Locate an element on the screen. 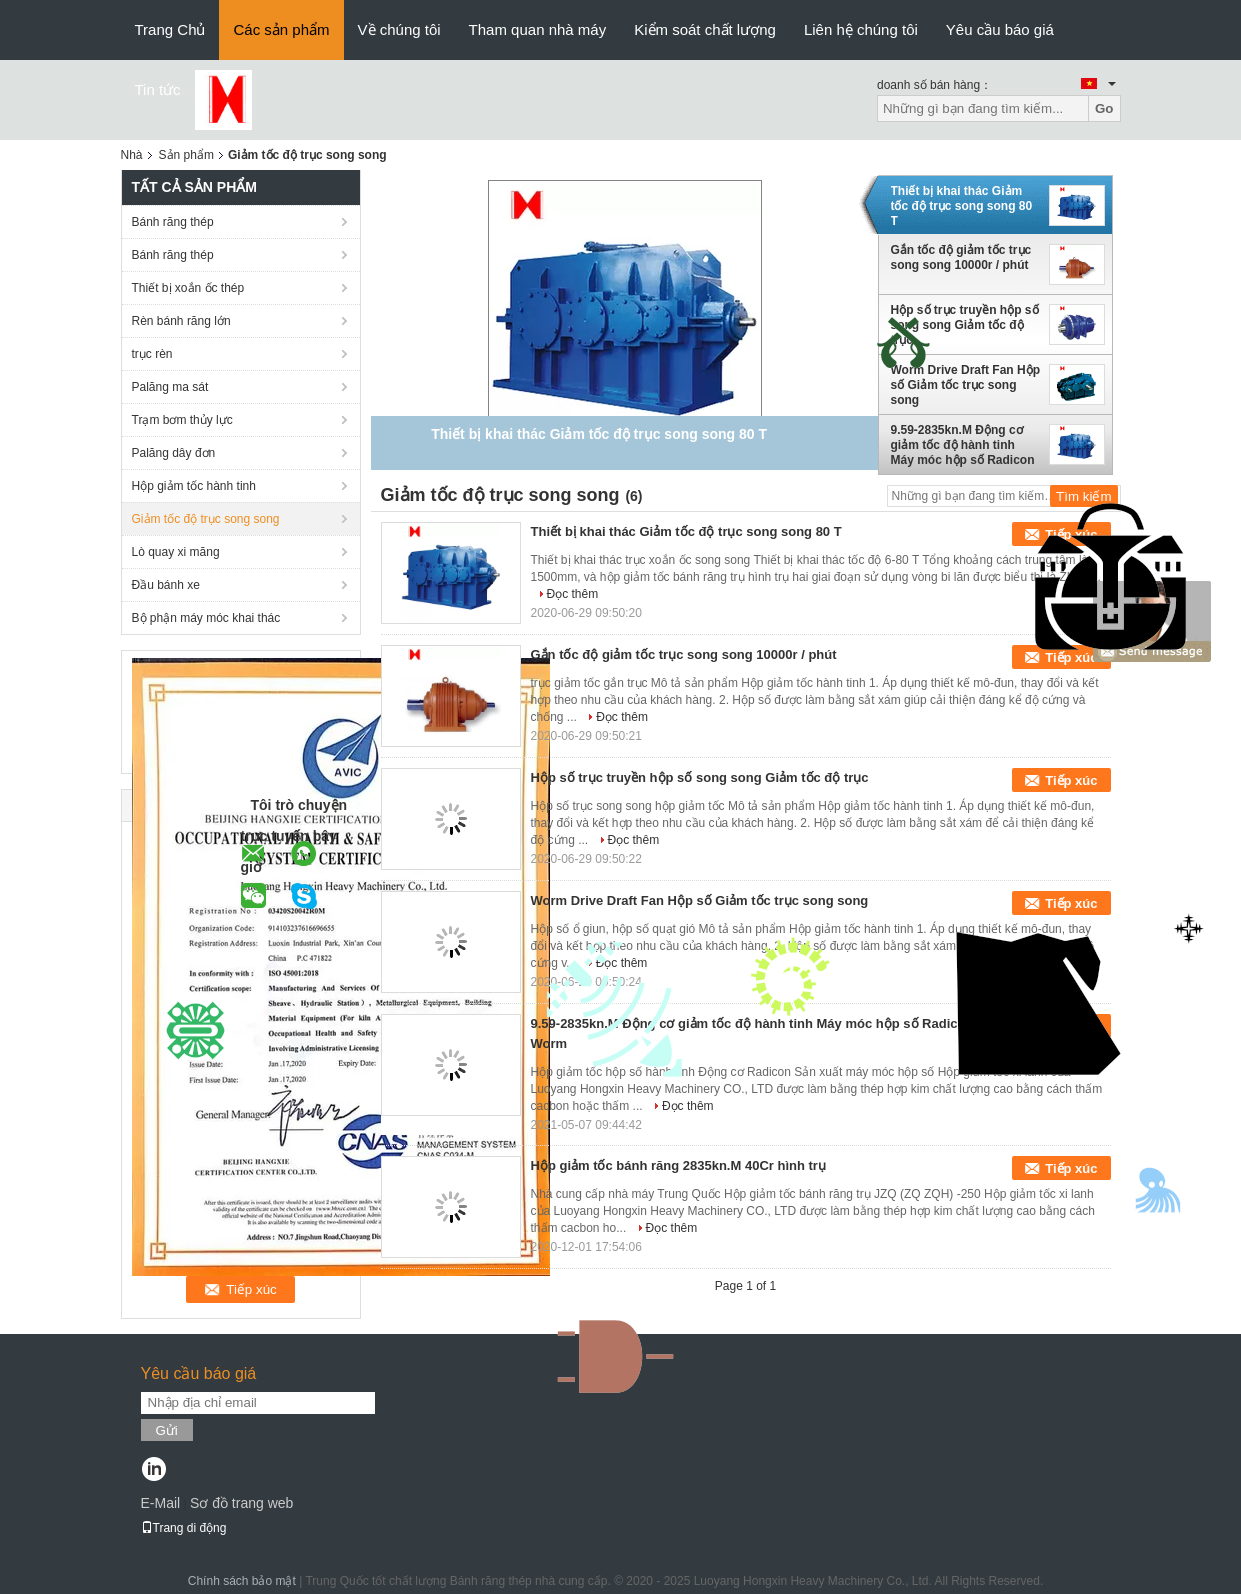  represents an AND logic gate in a circuit diagram is located at coordinates (615, 1356).